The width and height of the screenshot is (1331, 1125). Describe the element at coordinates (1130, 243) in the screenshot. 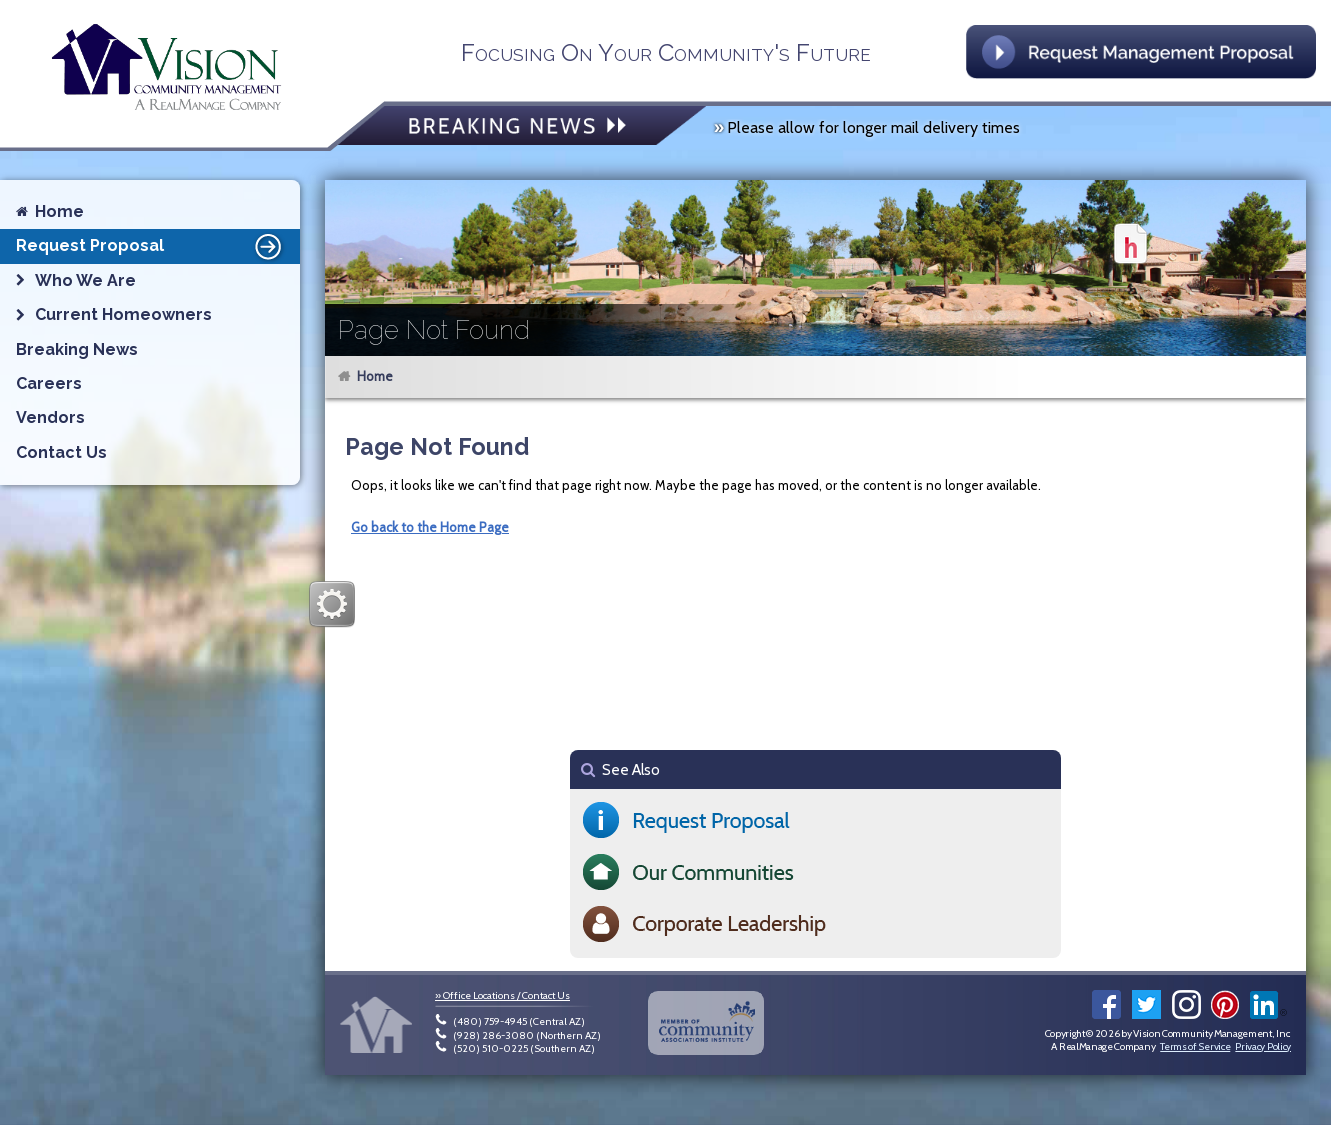

I see `c/c++ header file` at that location.